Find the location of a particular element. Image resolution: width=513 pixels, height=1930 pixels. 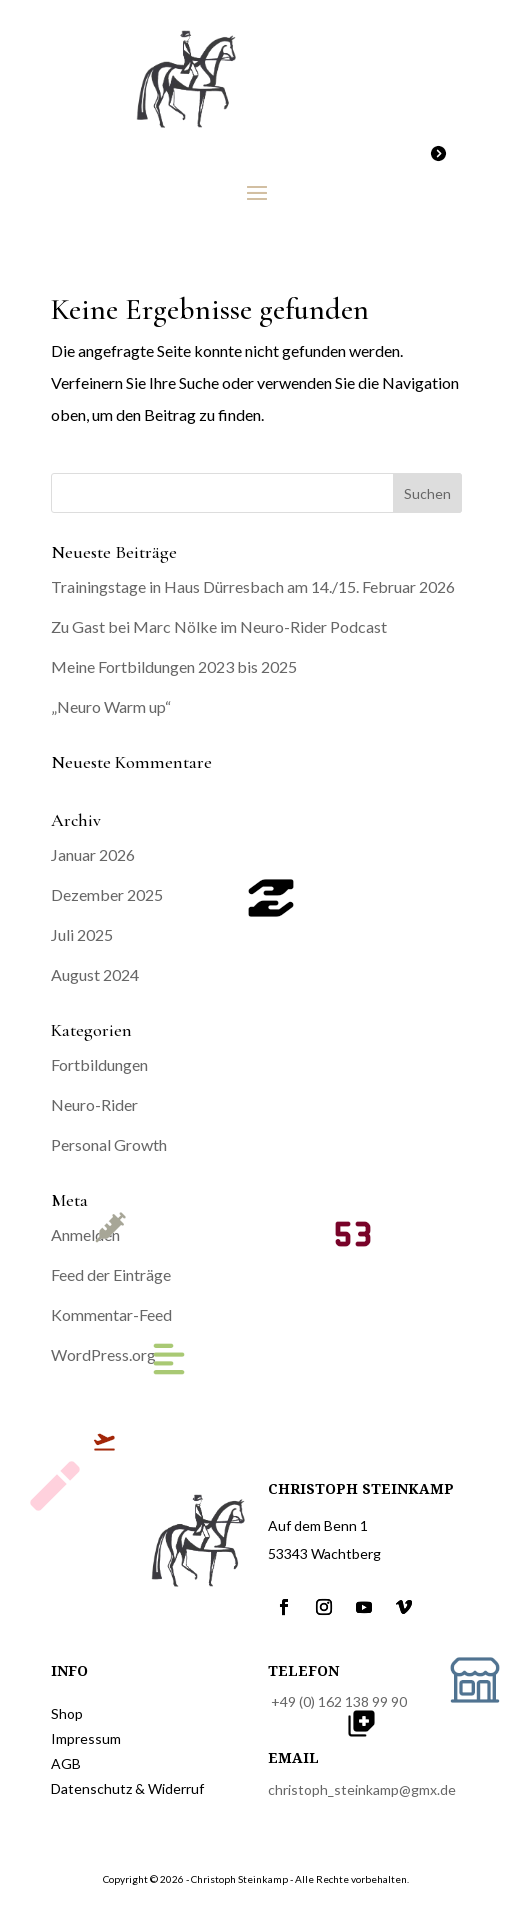

indicates partnership or collaboration features is located at coordinates (271, 898).